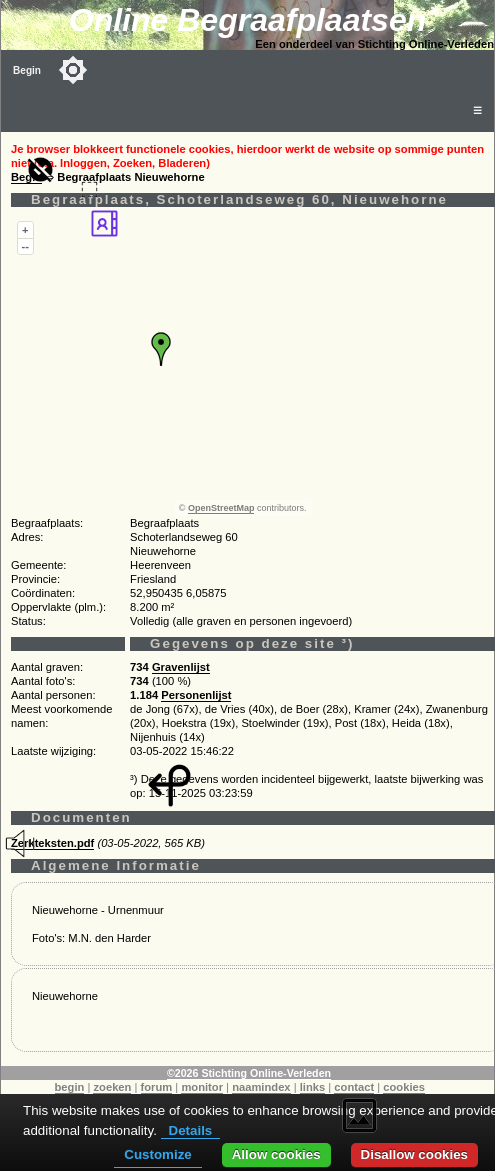  What do you see at coordinates (40, 169) in the screenshot?
I see `indicates unpublished or draft content` at bounding box center [40, 169].